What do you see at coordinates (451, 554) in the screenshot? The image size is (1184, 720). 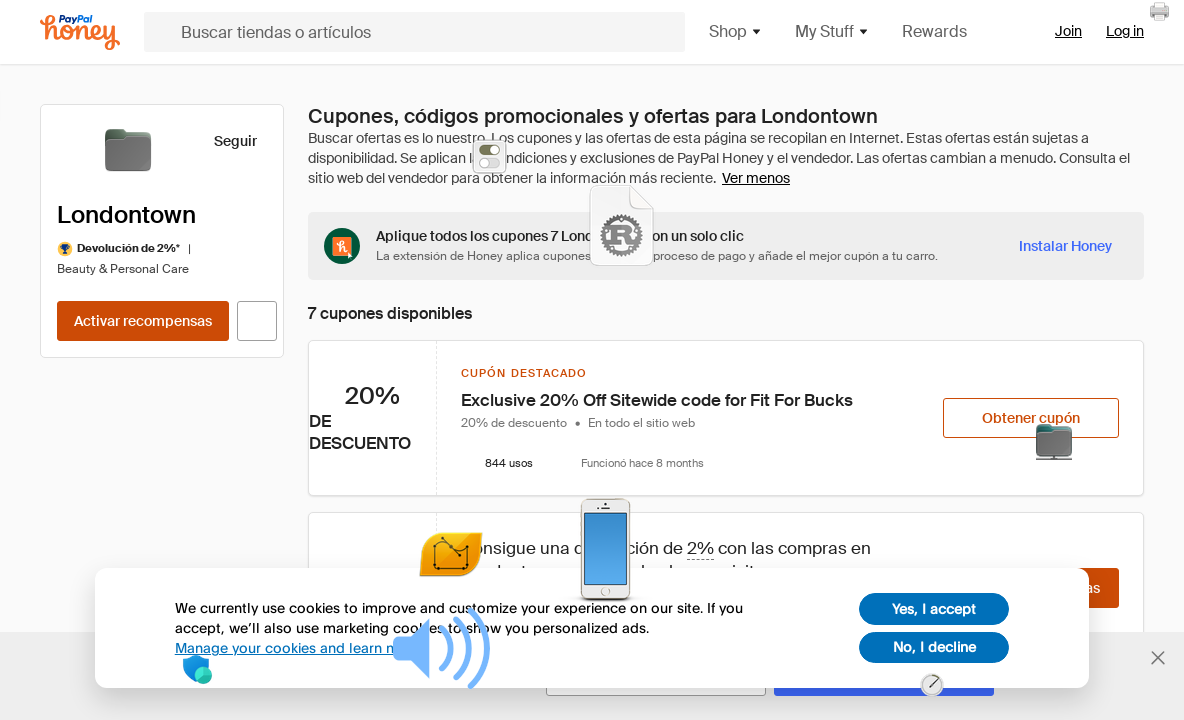 I see `access shape style library in iMovie` at bounding box center [451, 554].